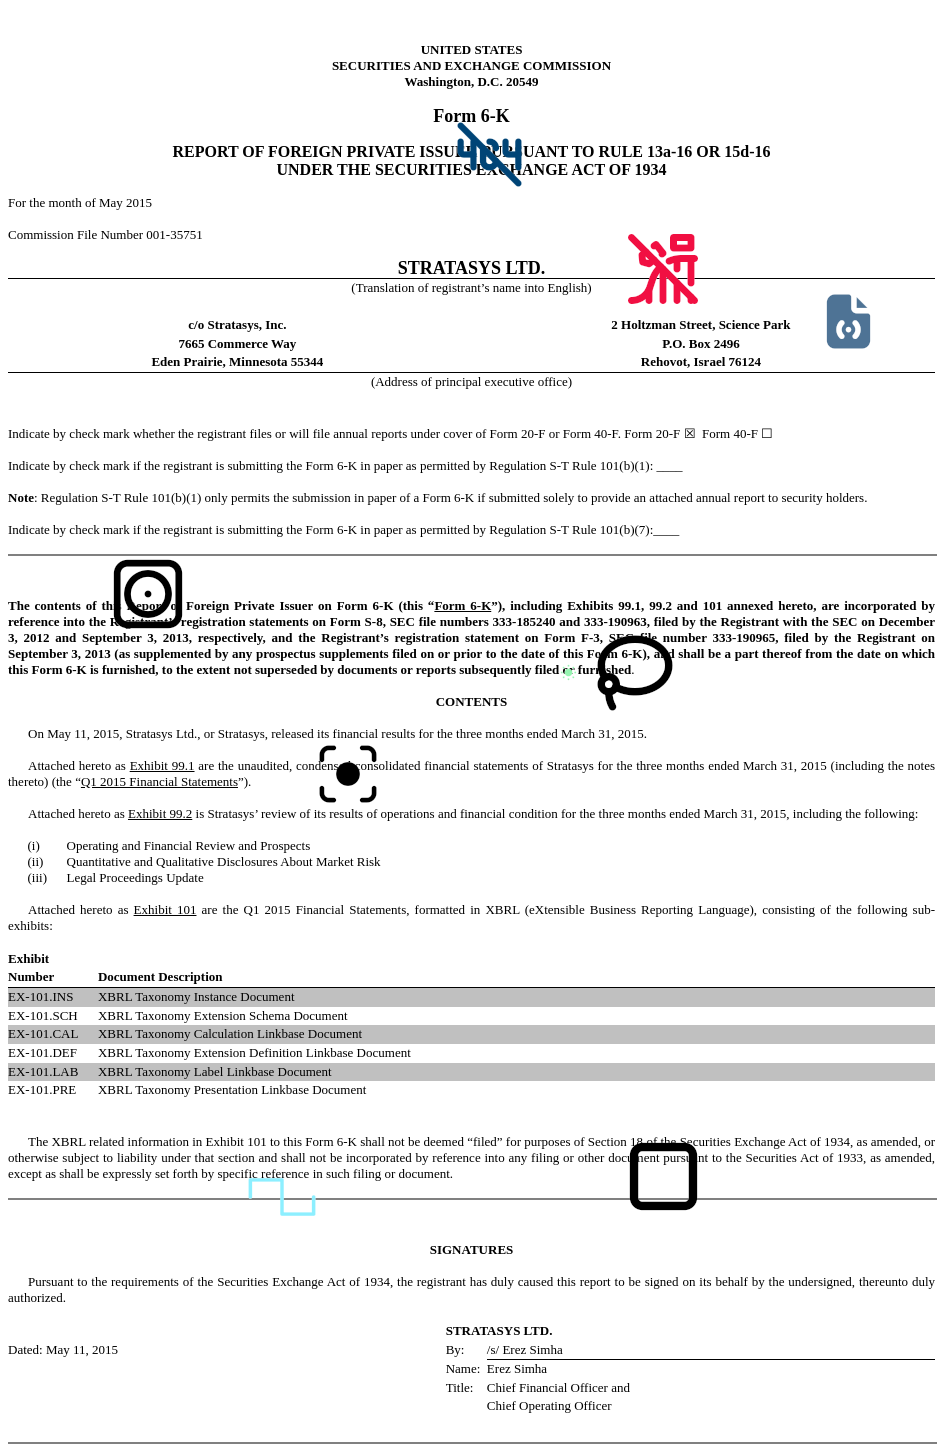 The width and height of the screenshot is (943, 1452). What do you see at coordinates (848, 321) in the screenshot?
I see `access audio or media file` at bounding box center [848, 321].